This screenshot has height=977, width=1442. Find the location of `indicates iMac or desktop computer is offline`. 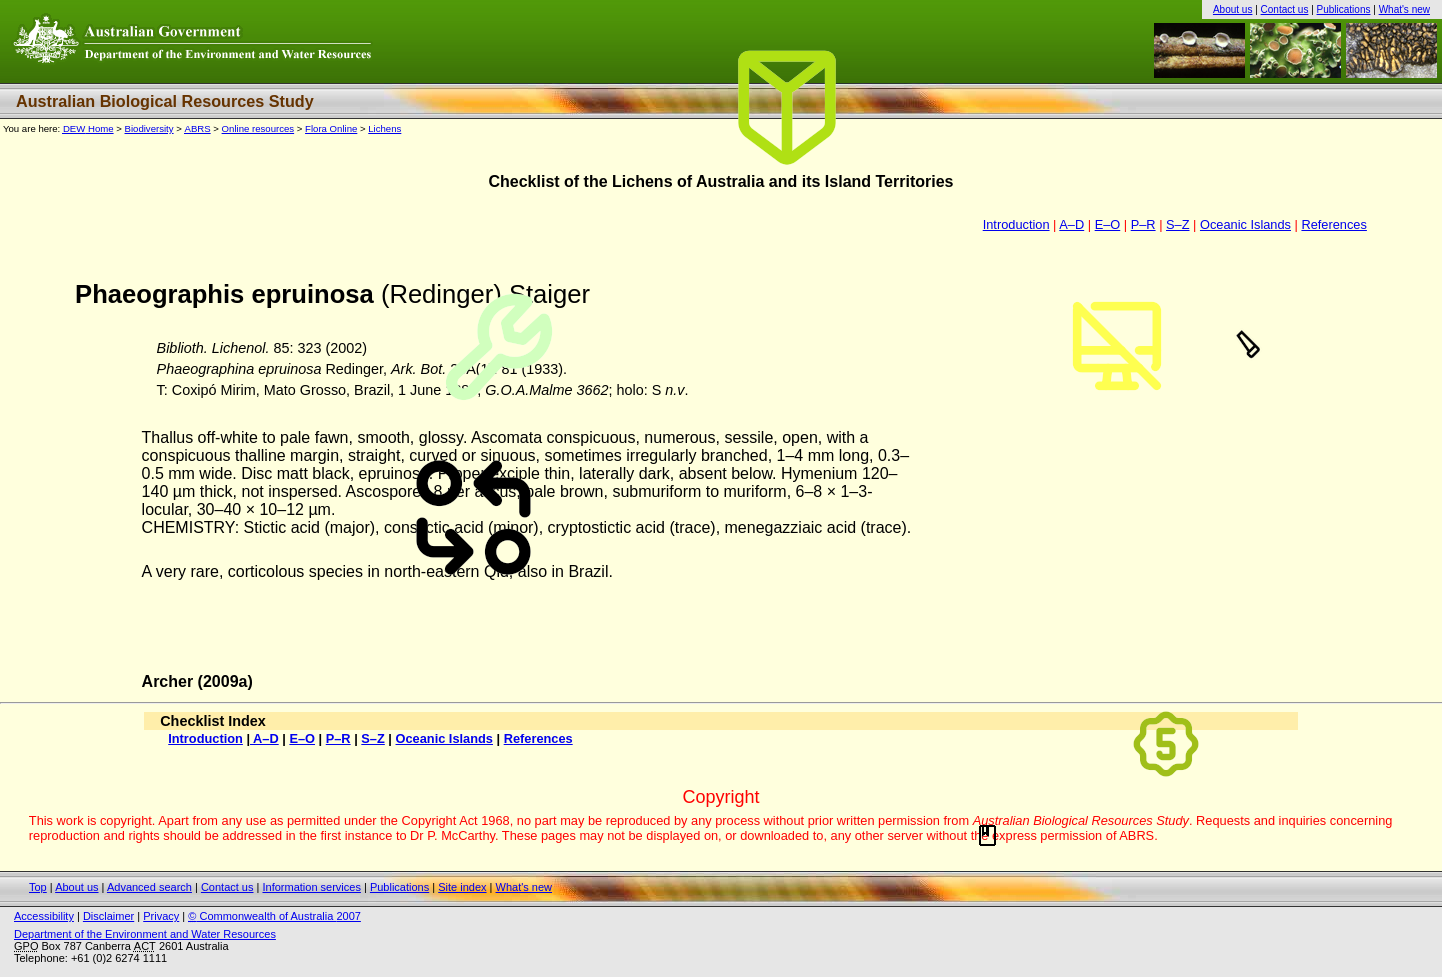

indicates iMac or desktop computer is offline is located at coordinates (1117, 346).